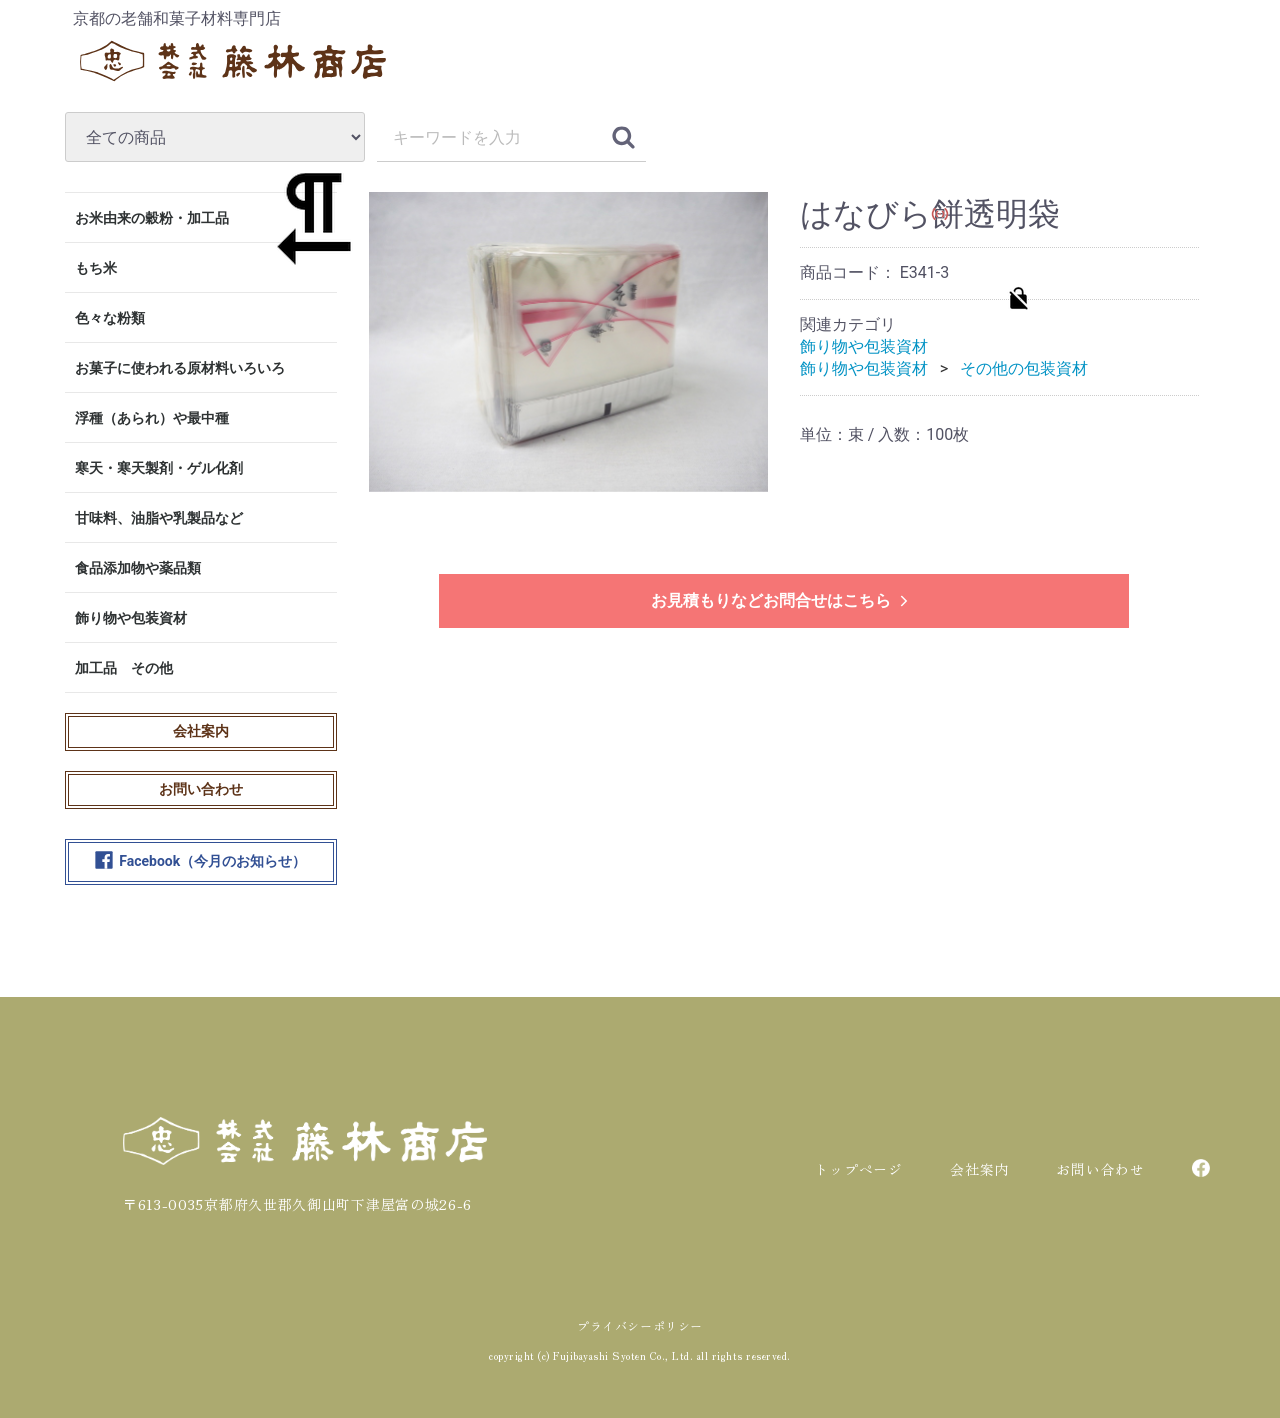 The width and height of the screenshot is (1280, 1418). I want to click on connect to a wireless access point, so click(940, 214).